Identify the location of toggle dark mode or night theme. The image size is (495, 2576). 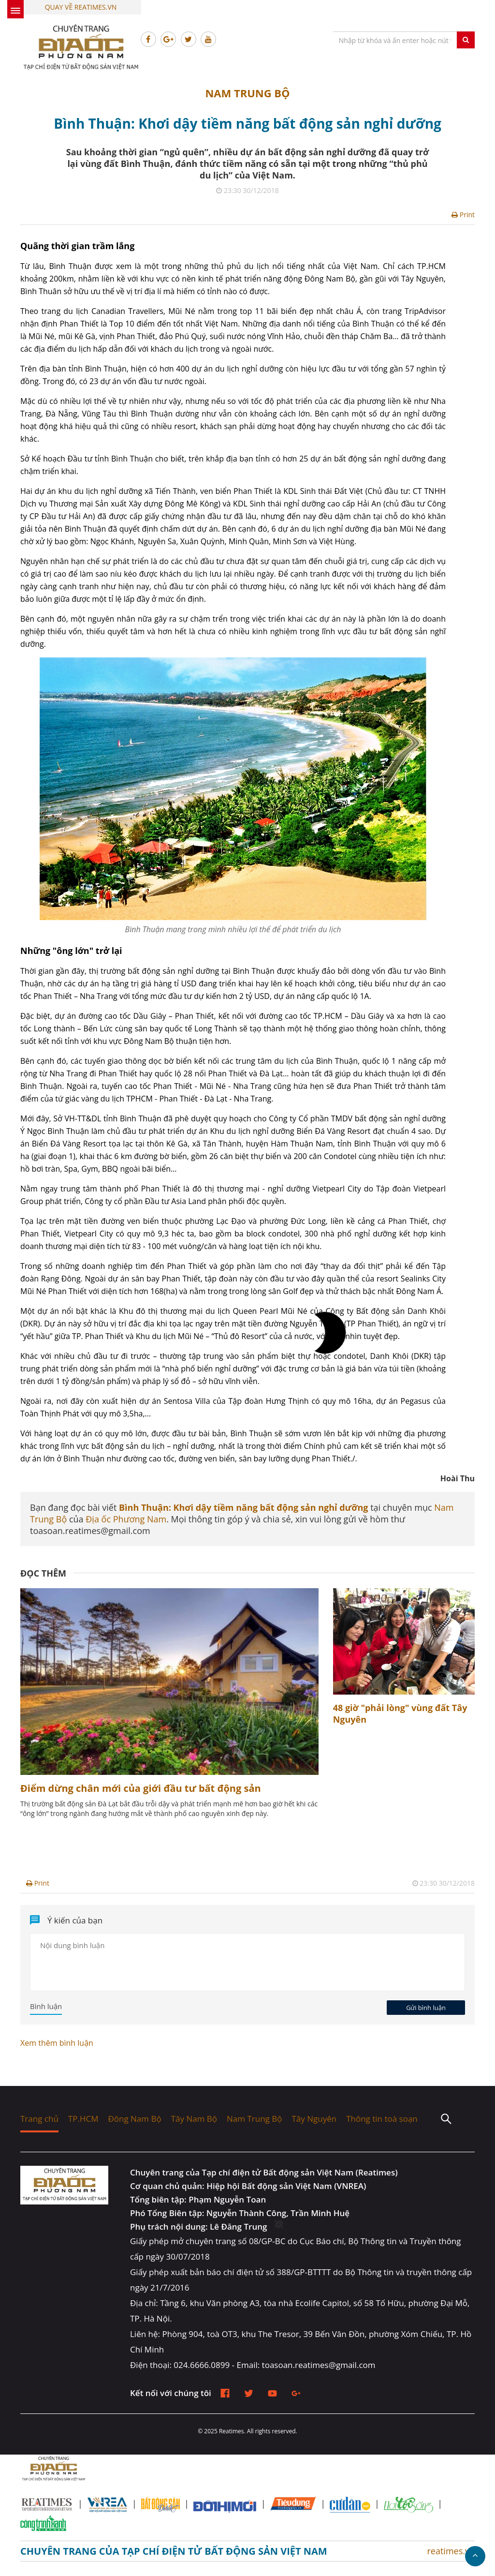
(329, 1333).